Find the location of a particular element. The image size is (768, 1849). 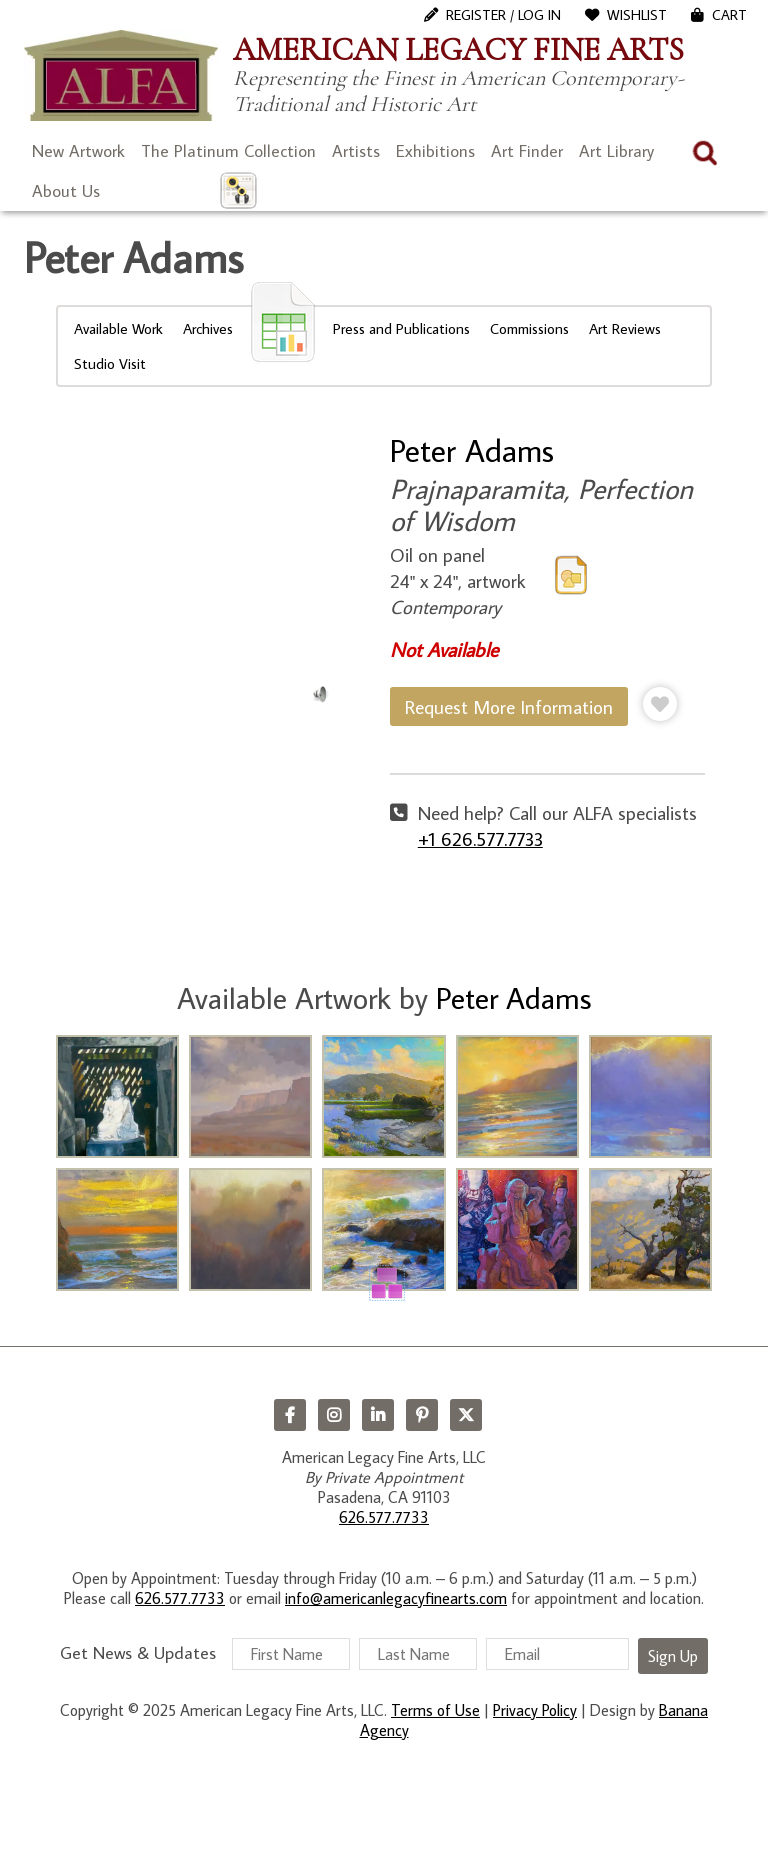

indicates audio is set to low volume is located at coordinates (322, 694).